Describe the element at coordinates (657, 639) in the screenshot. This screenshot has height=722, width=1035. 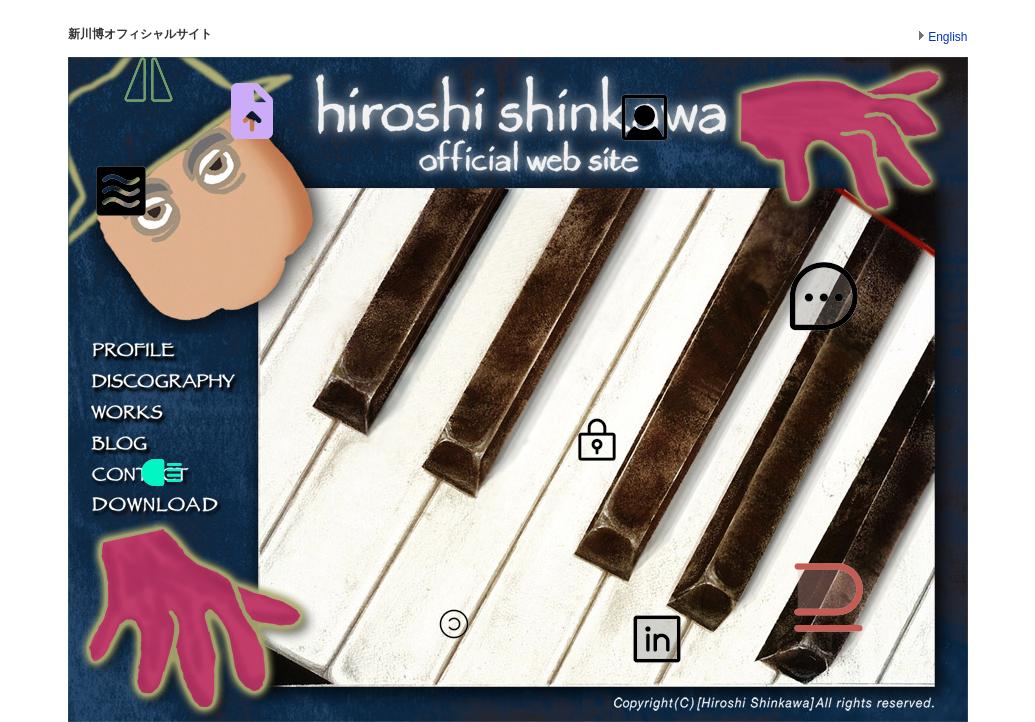
I see `connect with LinkedIn` at that location.